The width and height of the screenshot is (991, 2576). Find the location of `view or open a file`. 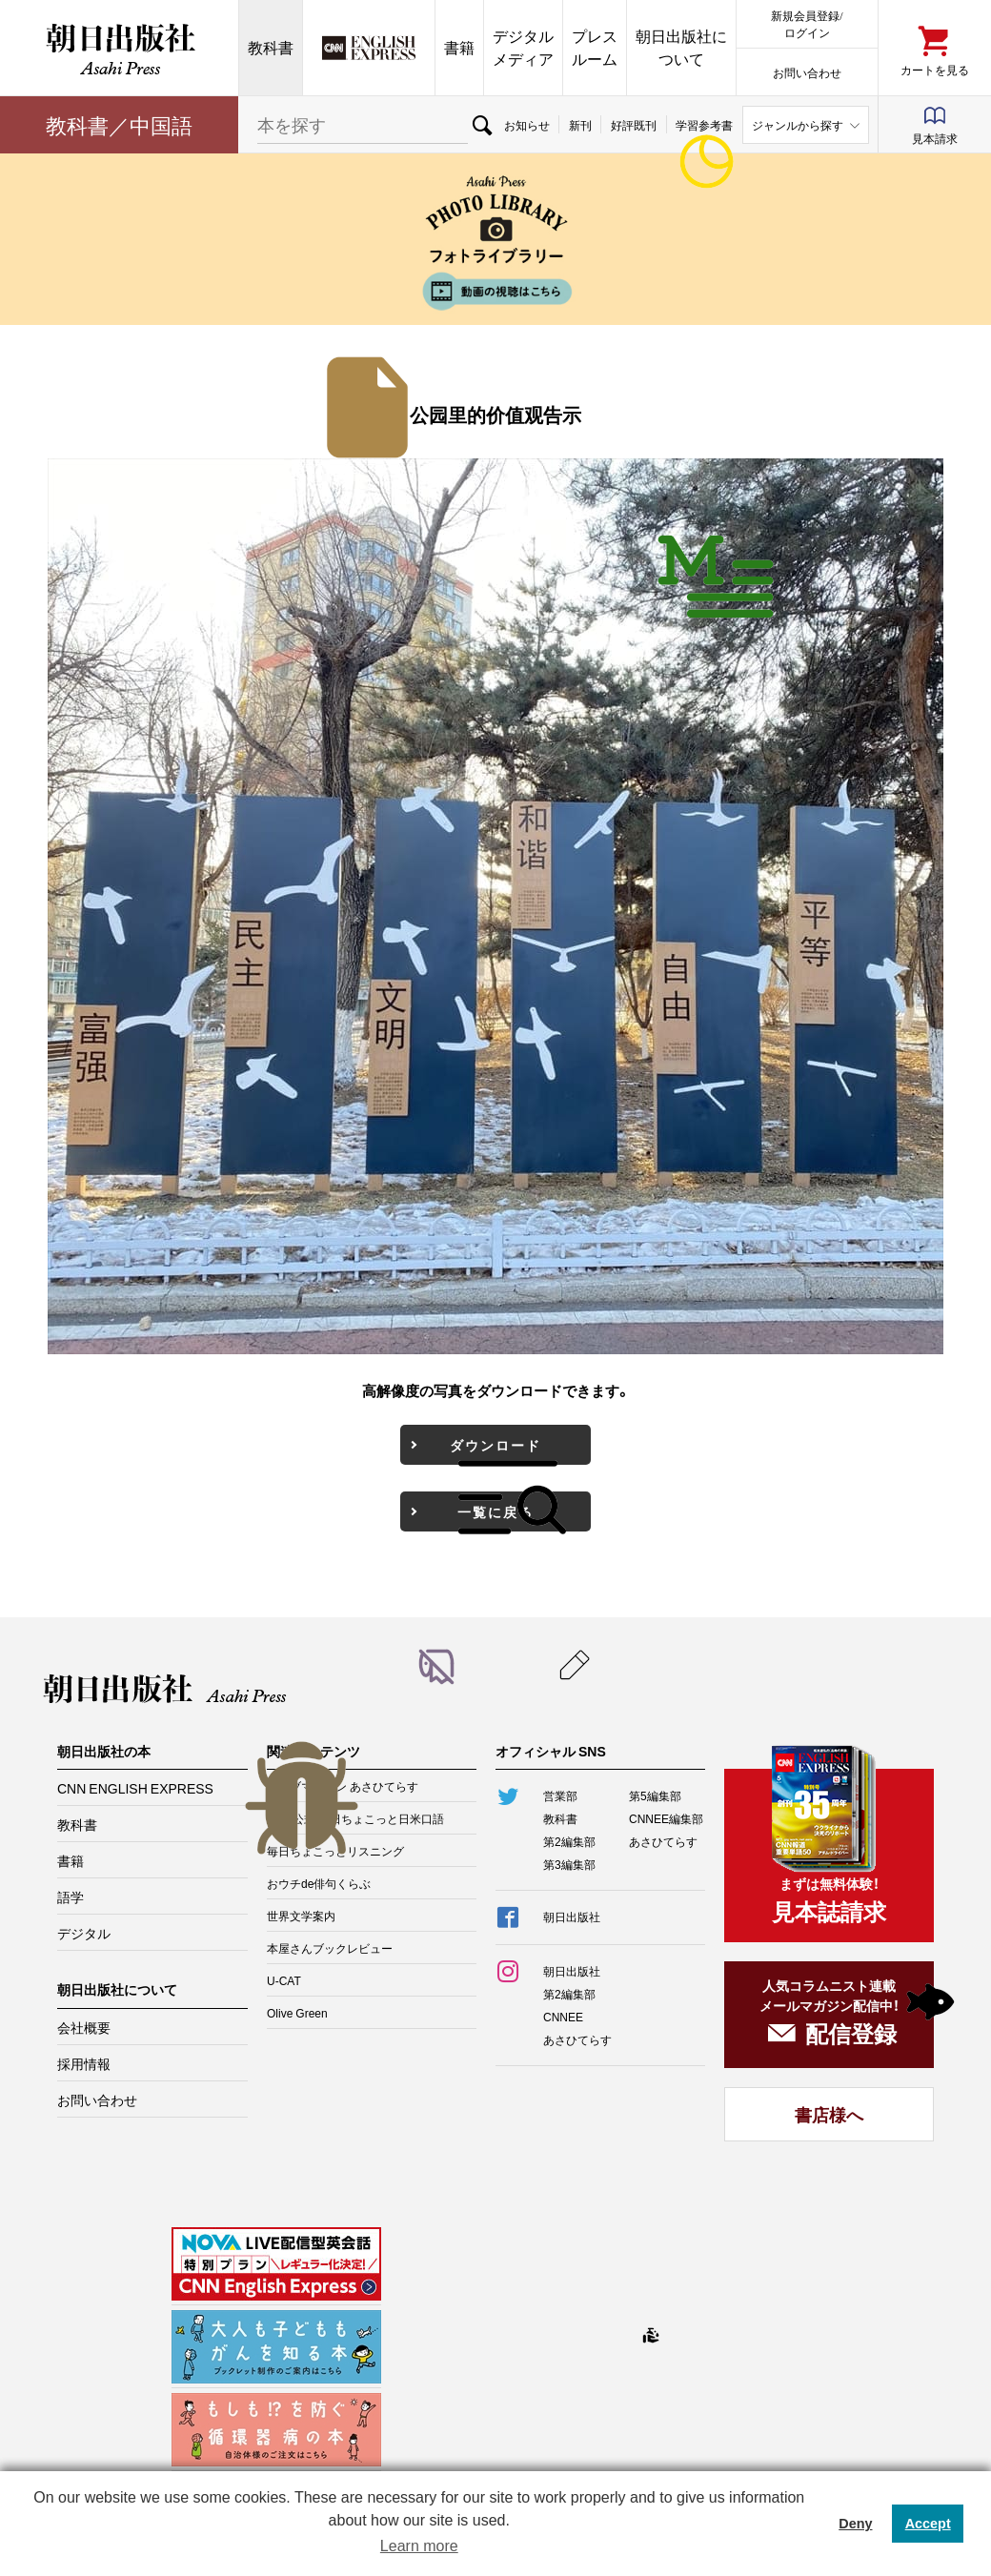

view or open a file is located at coordinates (367, 407).